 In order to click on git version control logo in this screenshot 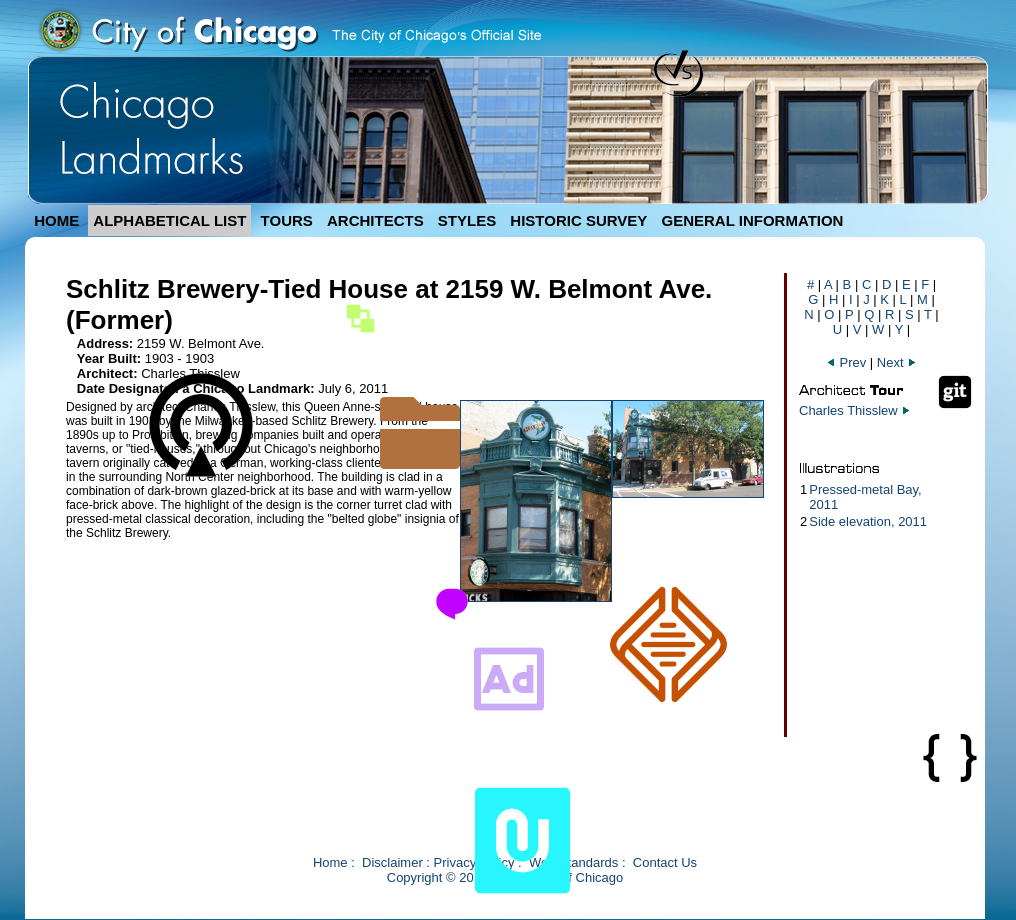, I will do `click(955, 392)`.